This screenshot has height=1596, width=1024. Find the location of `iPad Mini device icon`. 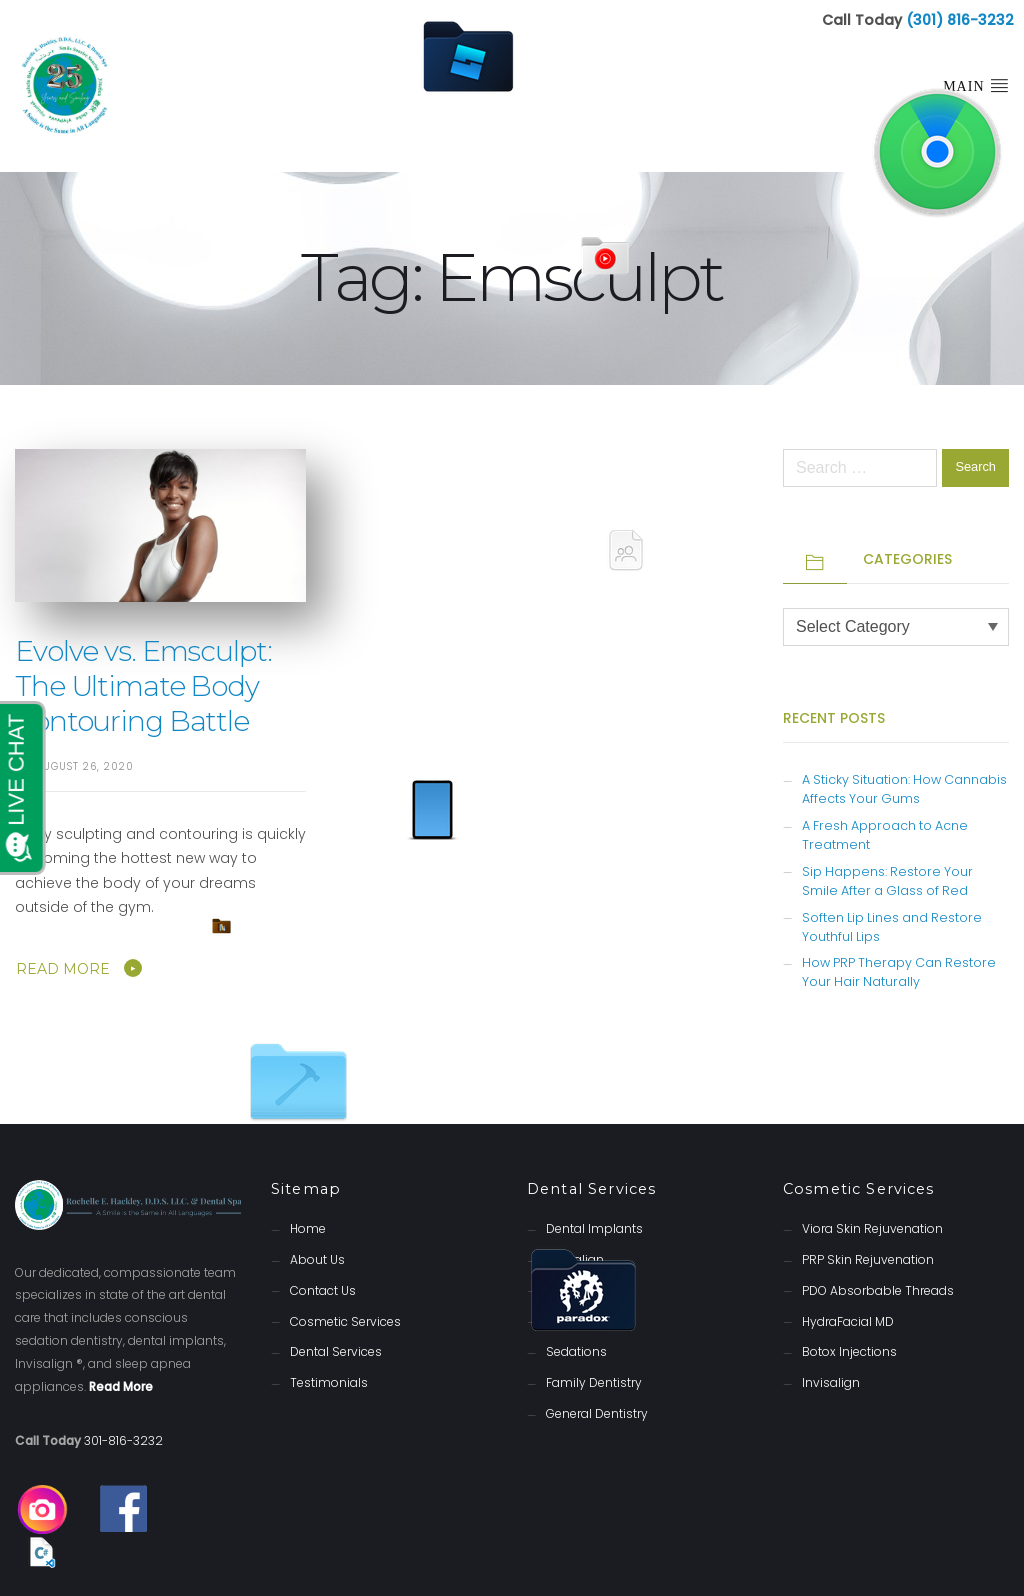

iPad Mini device icon is located at coordinates (432, 803).